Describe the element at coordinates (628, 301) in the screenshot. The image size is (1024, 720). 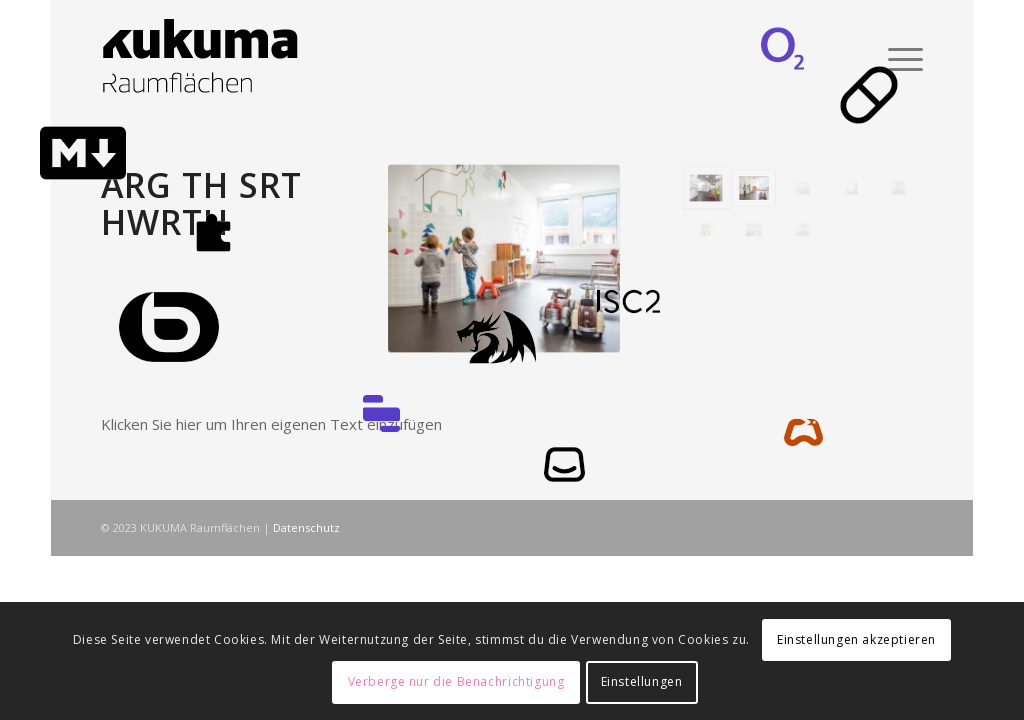
I see `ISC² official logo` at that location.